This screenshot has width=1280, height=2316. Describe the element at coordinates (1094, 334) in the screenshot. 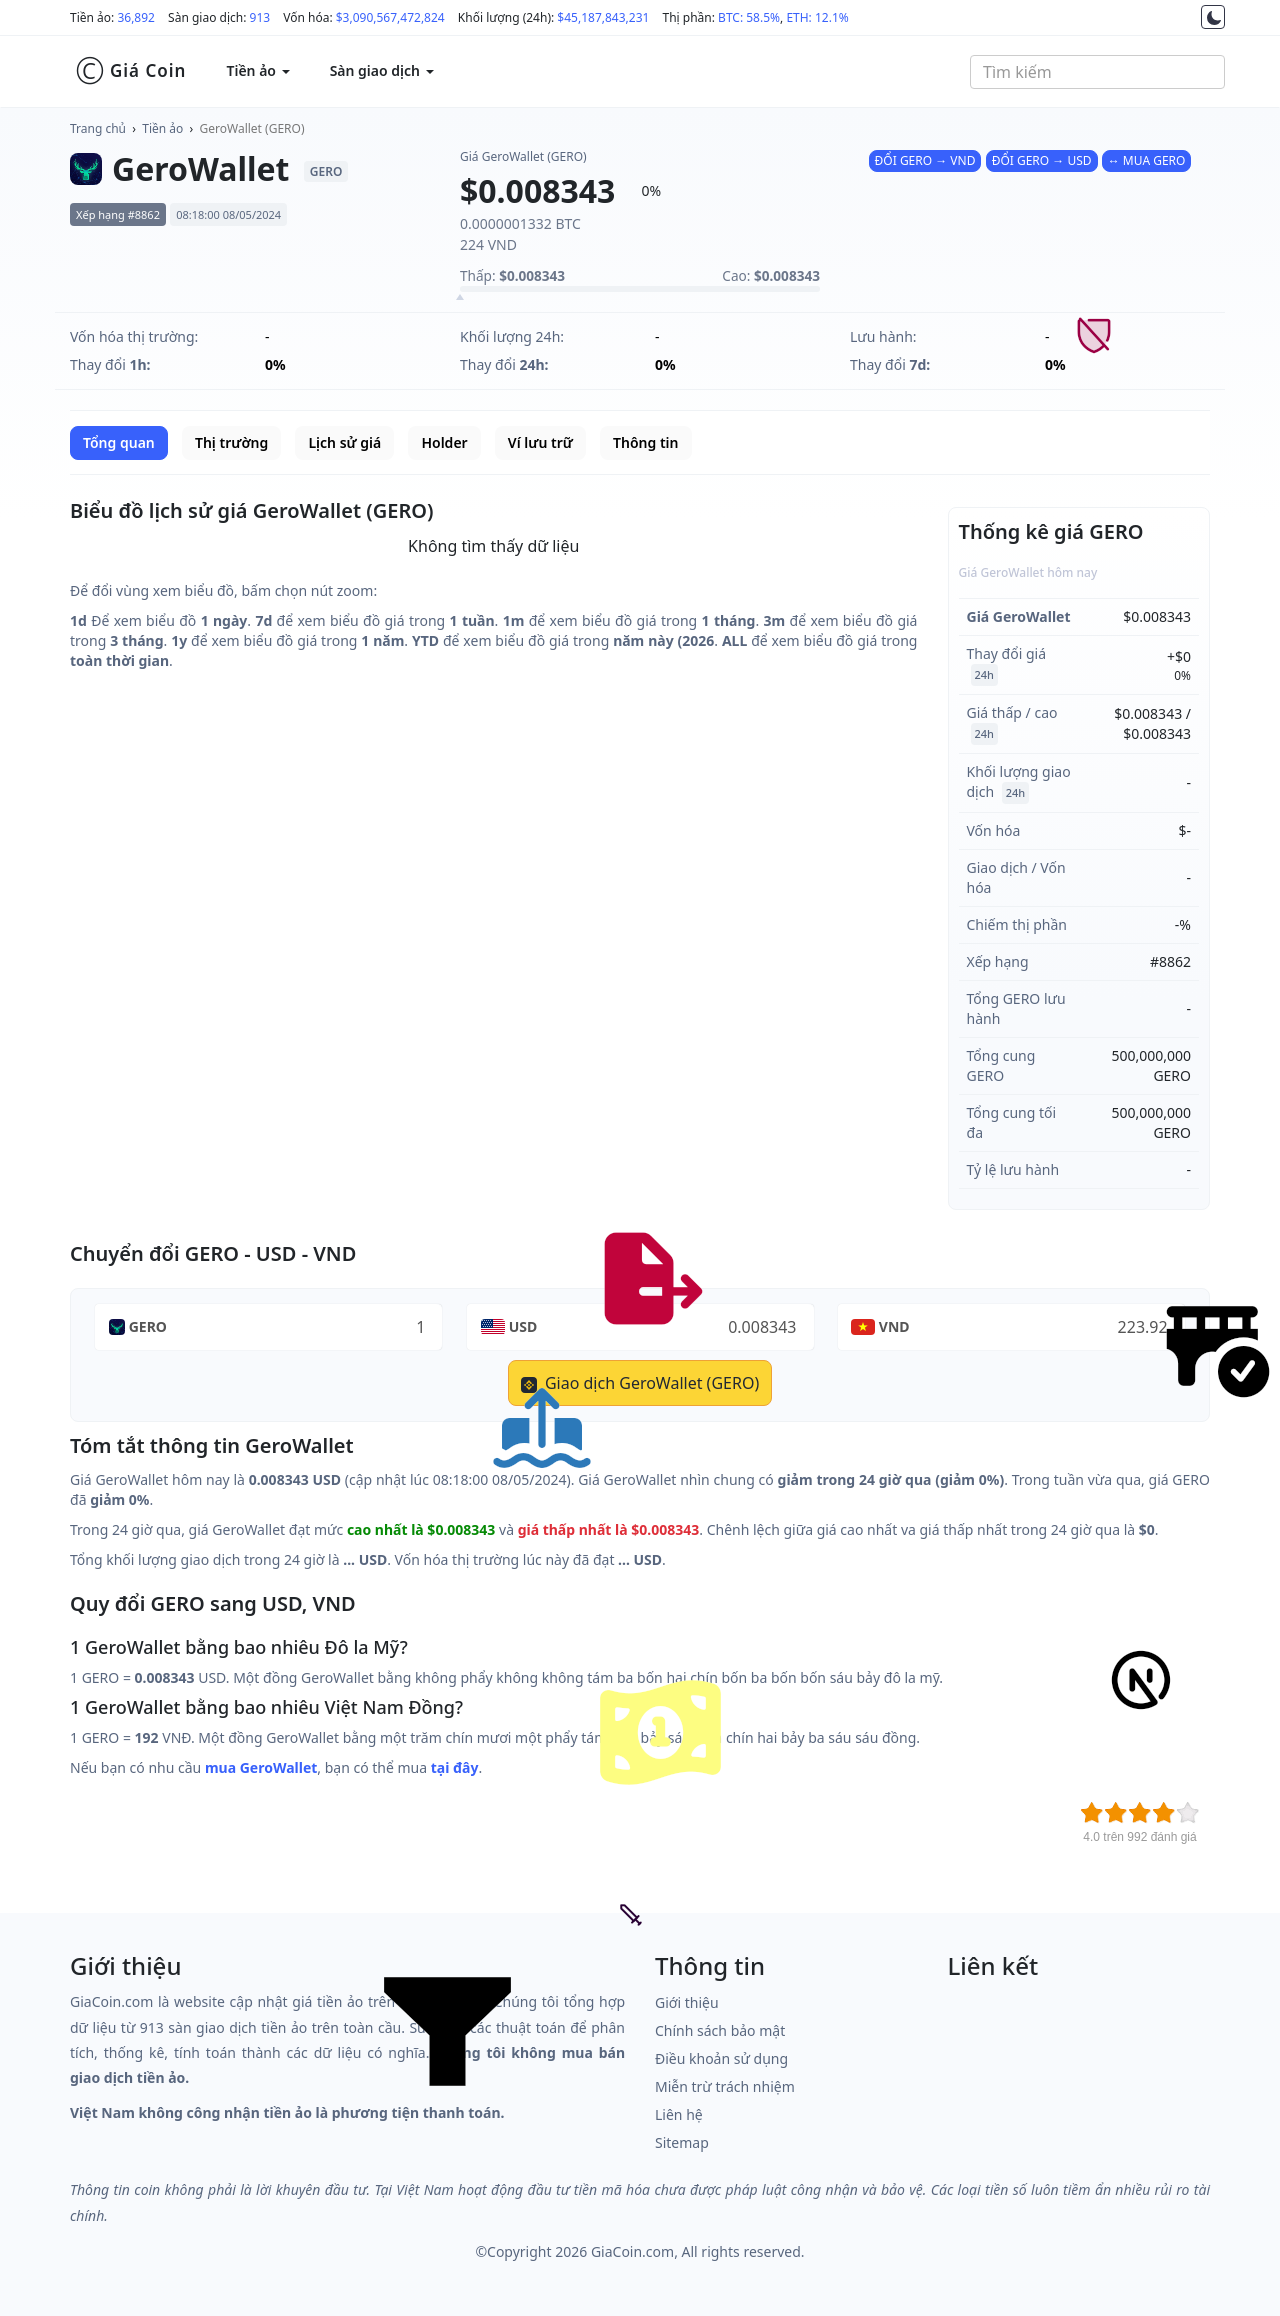

I see `security or protection is disabled` at that location.